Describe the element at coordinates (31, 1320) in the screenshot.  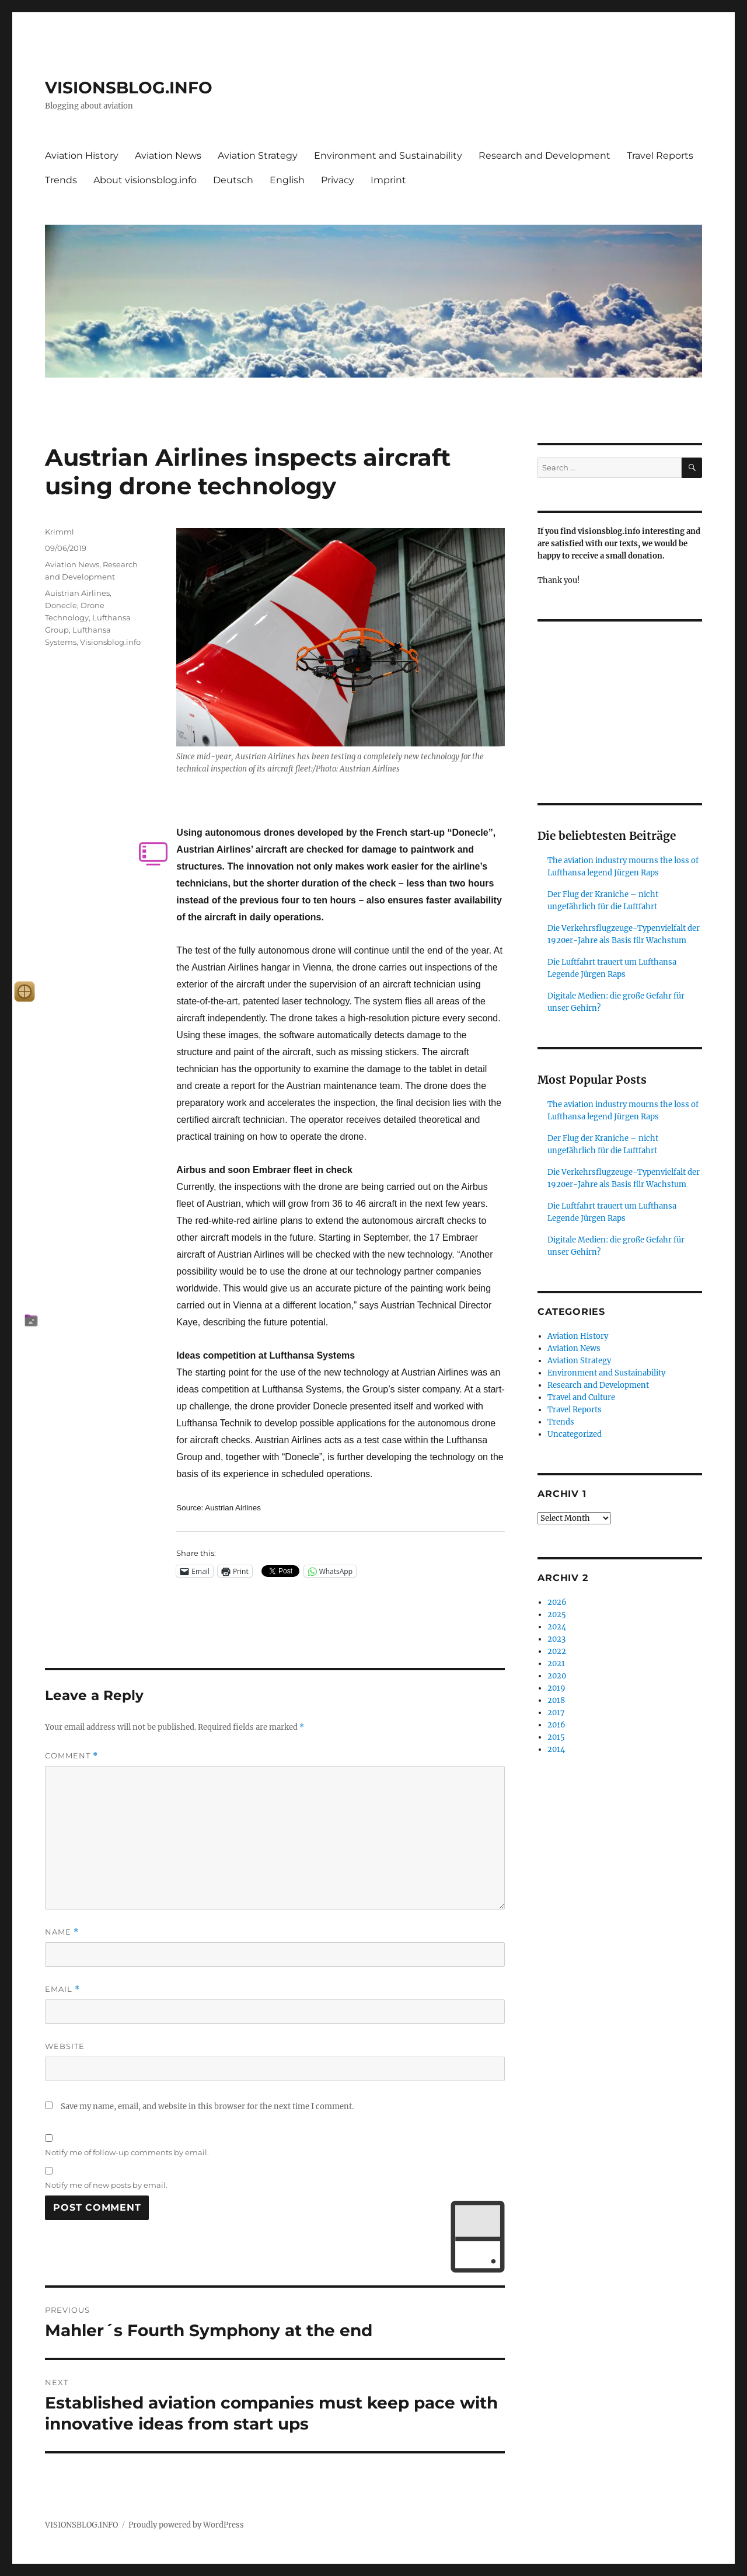
I see `open your pictures folder` at that location.